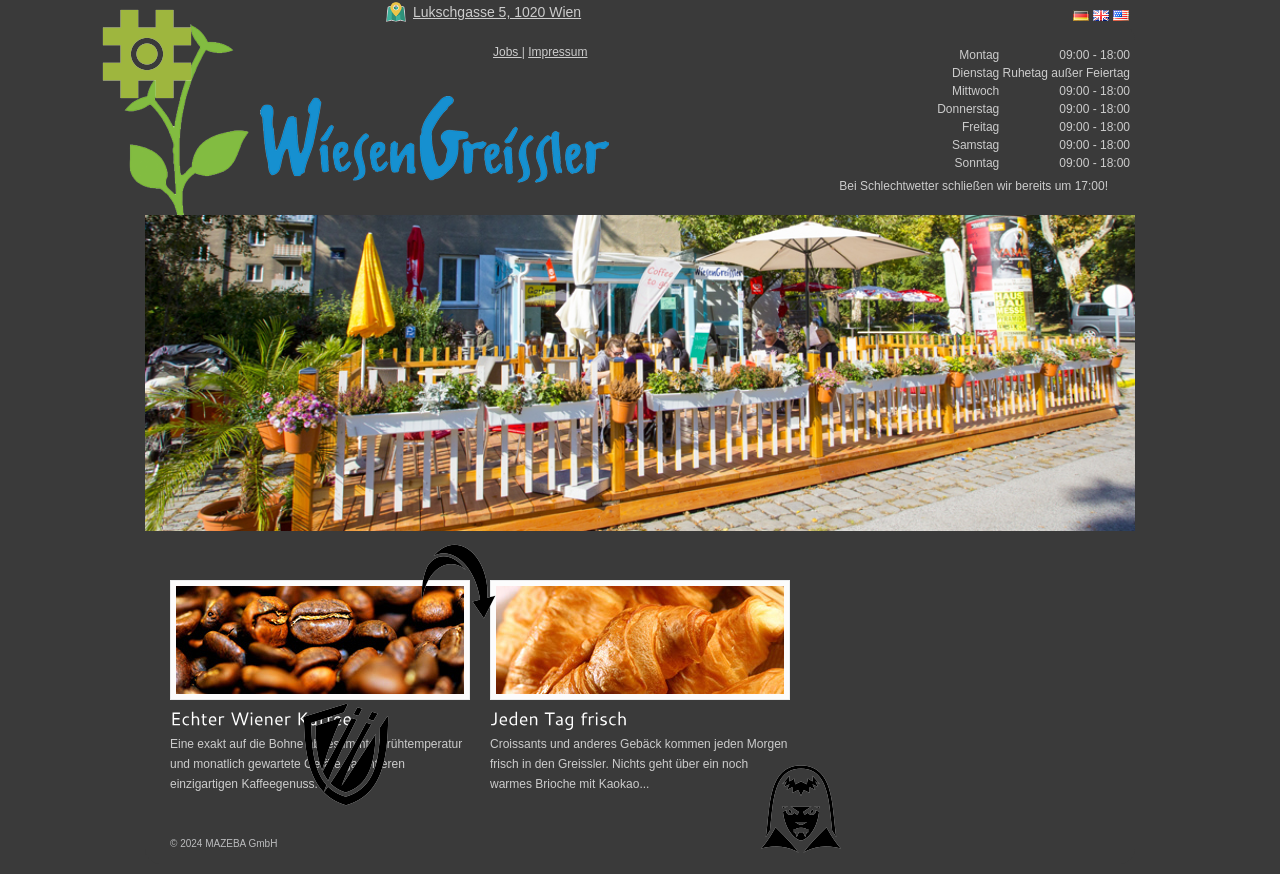 The image size is (1280, 874). I want to click on select female vampire character, so click(801, 809).